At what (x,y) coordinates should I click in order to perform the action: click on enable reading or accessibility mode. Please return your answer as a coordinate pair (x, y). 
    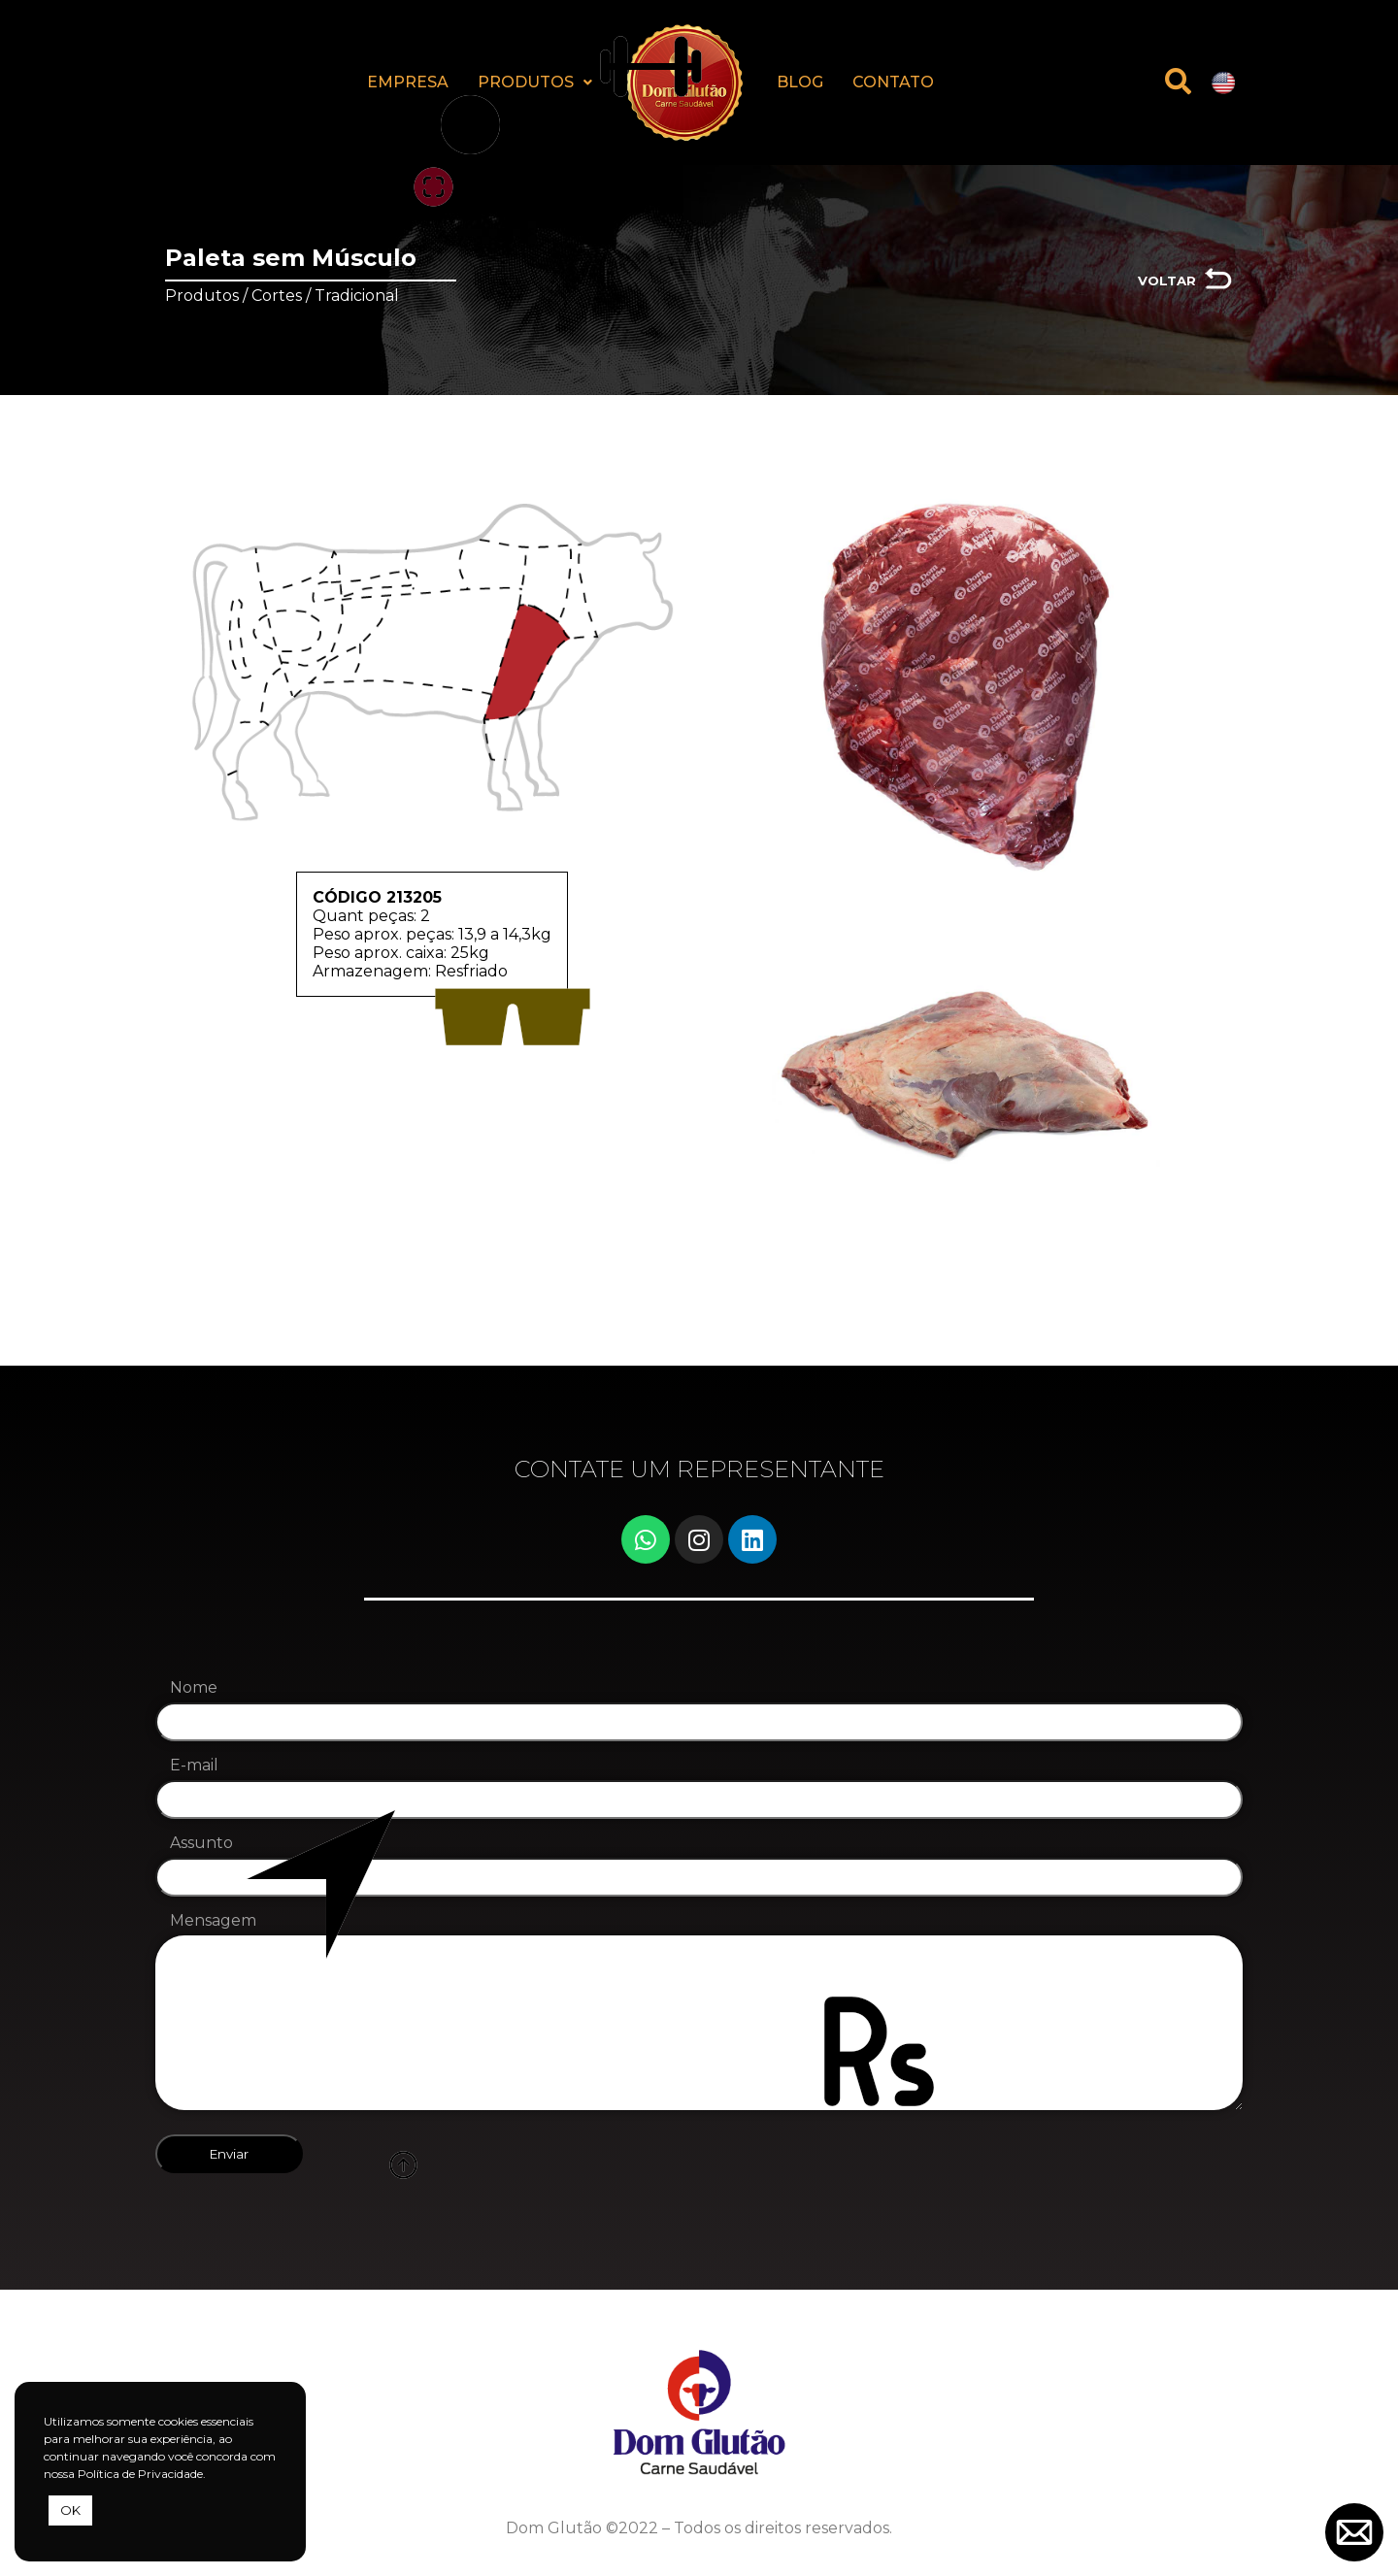
    Looking at the image, I should click on (513, 1014).